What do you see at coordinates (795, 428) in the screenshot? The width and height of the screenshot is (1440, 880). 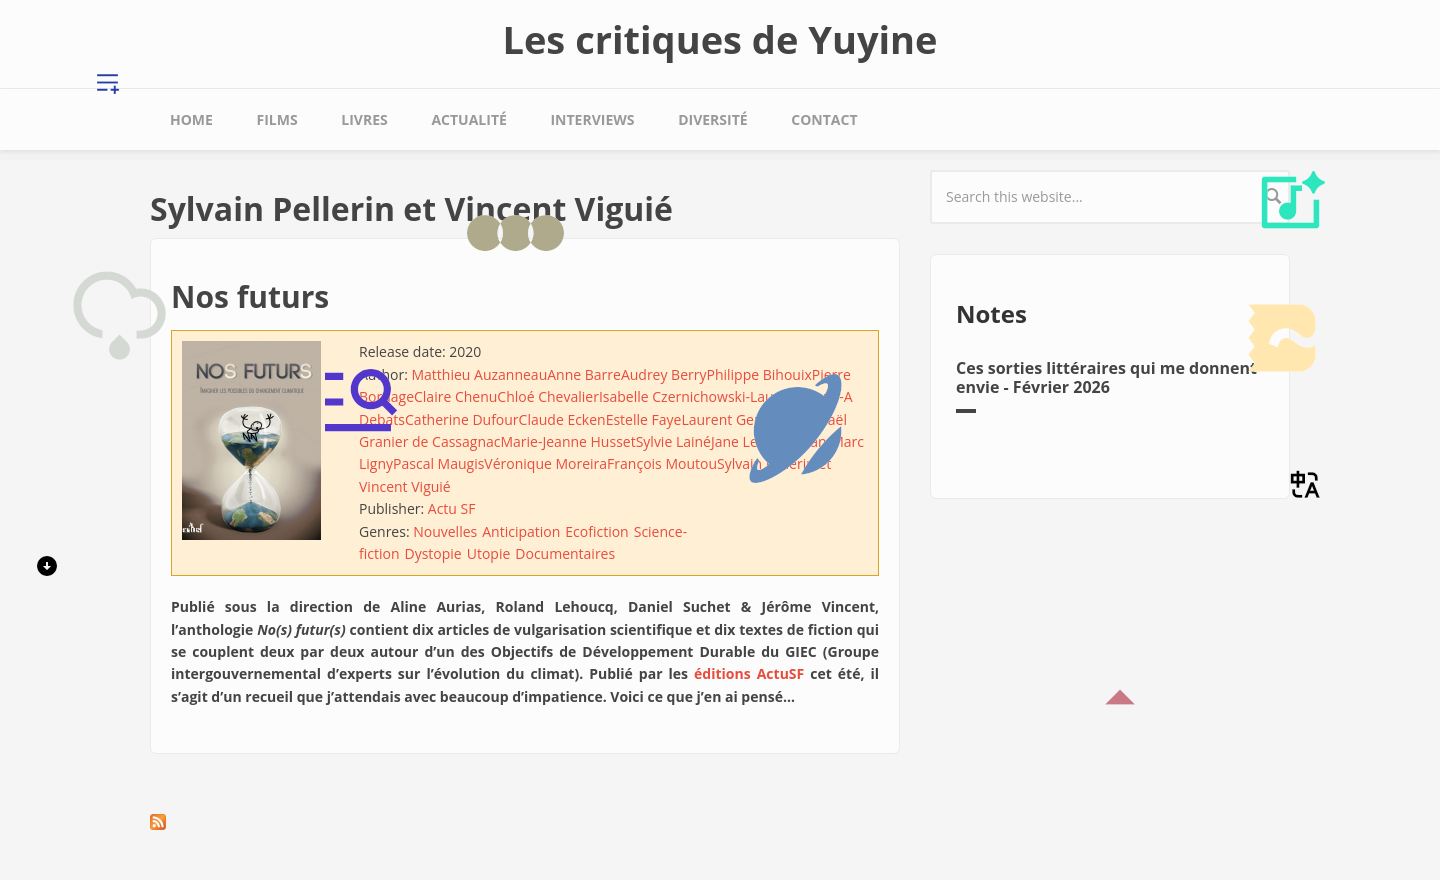 I see `visit instatus website or service` at bounding box center [795, 428].